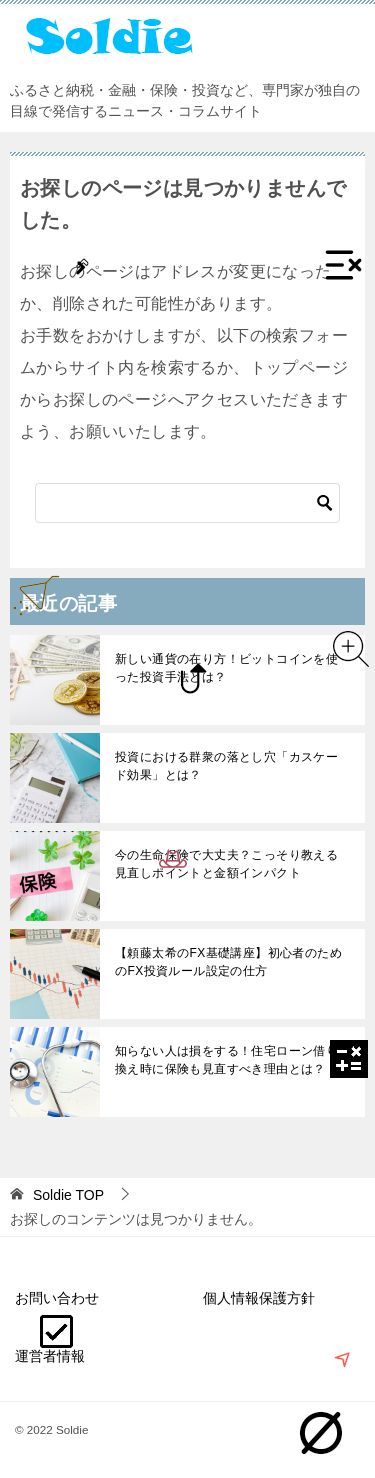  What do you see at coordinates (81, 266) in the screenshot?
I see `access plumbing or maintenance tools` at bounding box center [81, 266].